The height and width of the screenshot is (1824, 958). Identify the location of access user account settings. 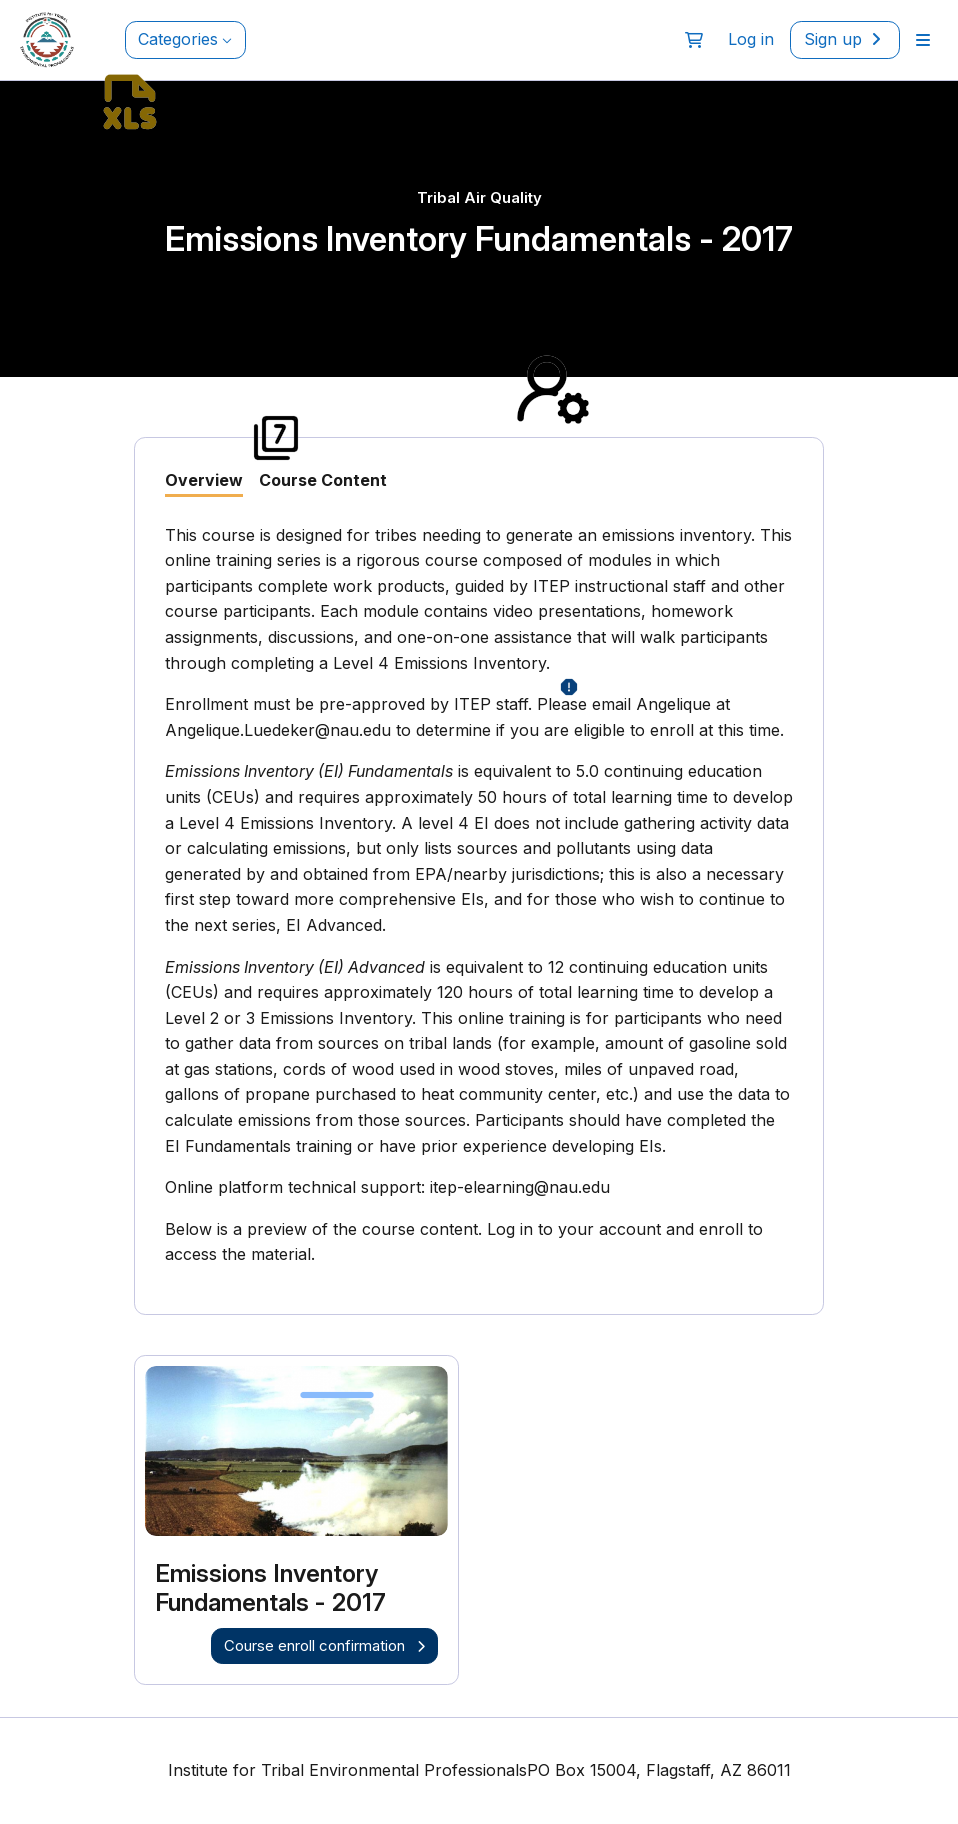
(553, 388).